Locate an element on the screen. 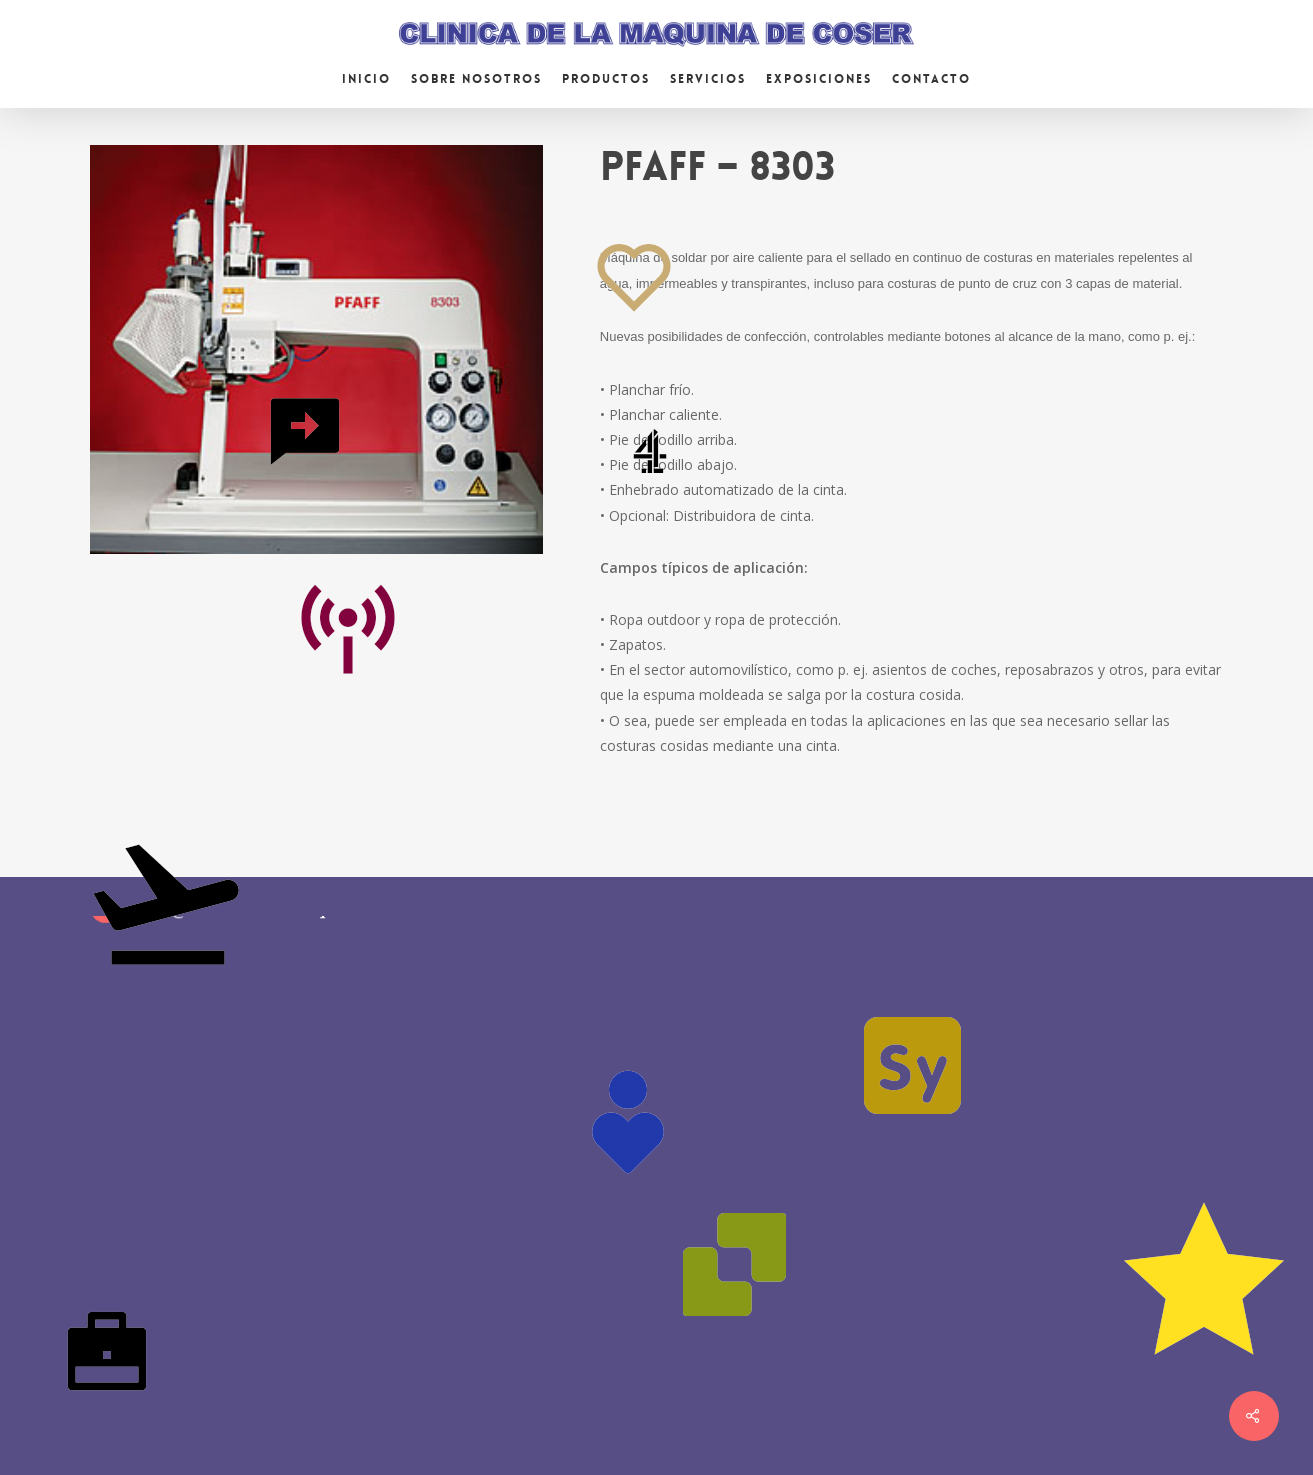 Image resolution: width=1313 pixels, height=1475 pixels. view departure flights is located at coordinates (168, 901).